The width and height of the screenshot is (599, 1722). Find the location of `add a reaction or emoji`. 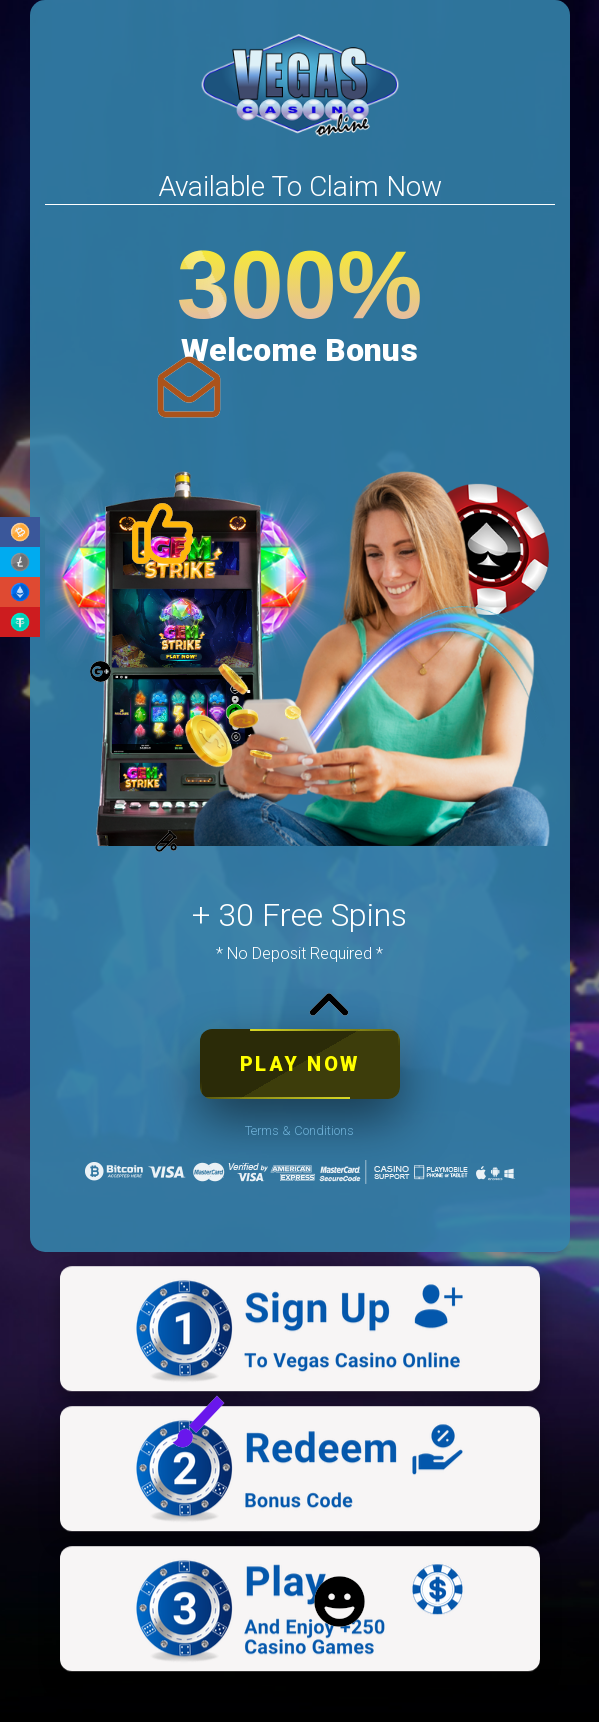

add a reaction or emoji is located at coordinates (339, 1601).